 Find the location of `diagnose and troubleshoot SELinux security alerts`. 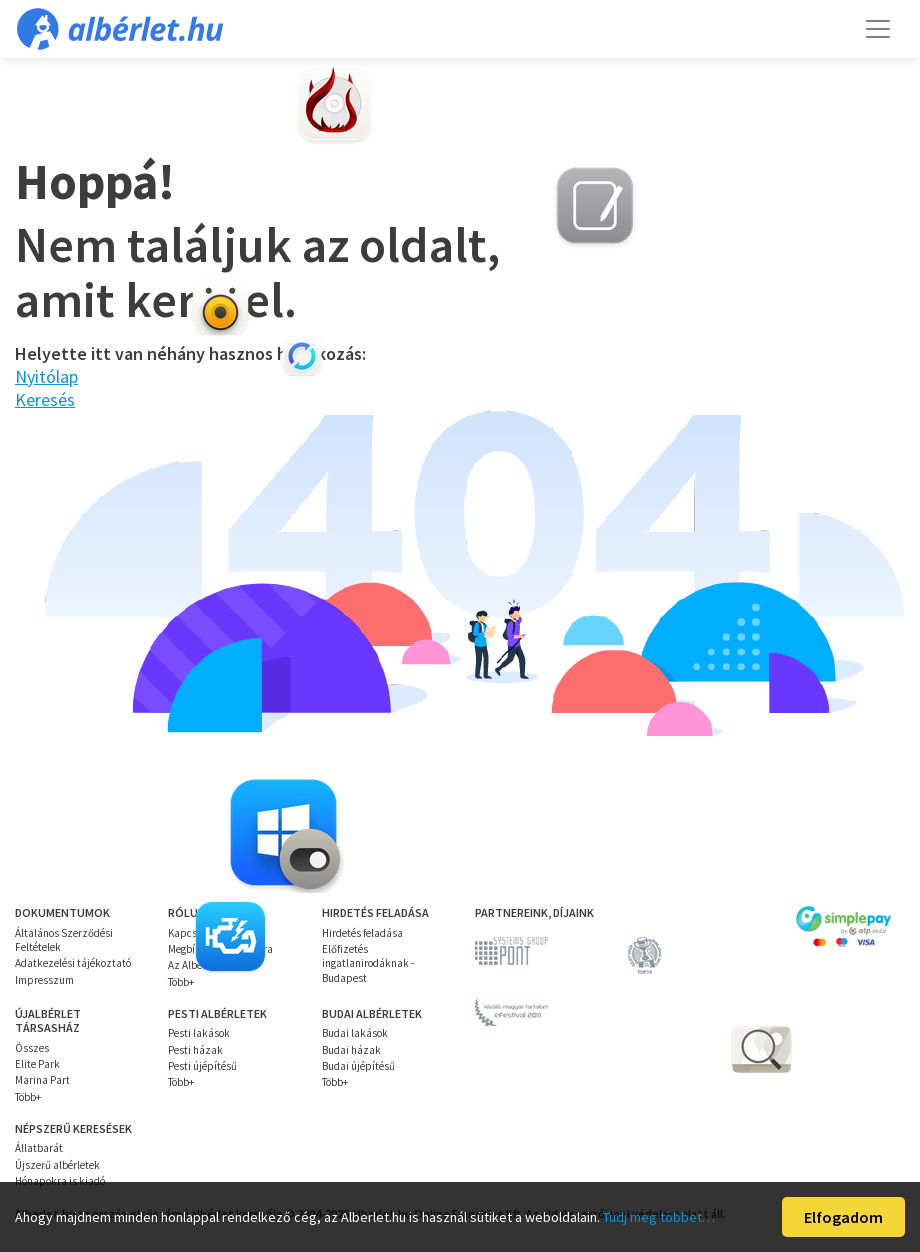

diagnose and troubleshoot SELinux security alerts is located at coordinates (230, 936).